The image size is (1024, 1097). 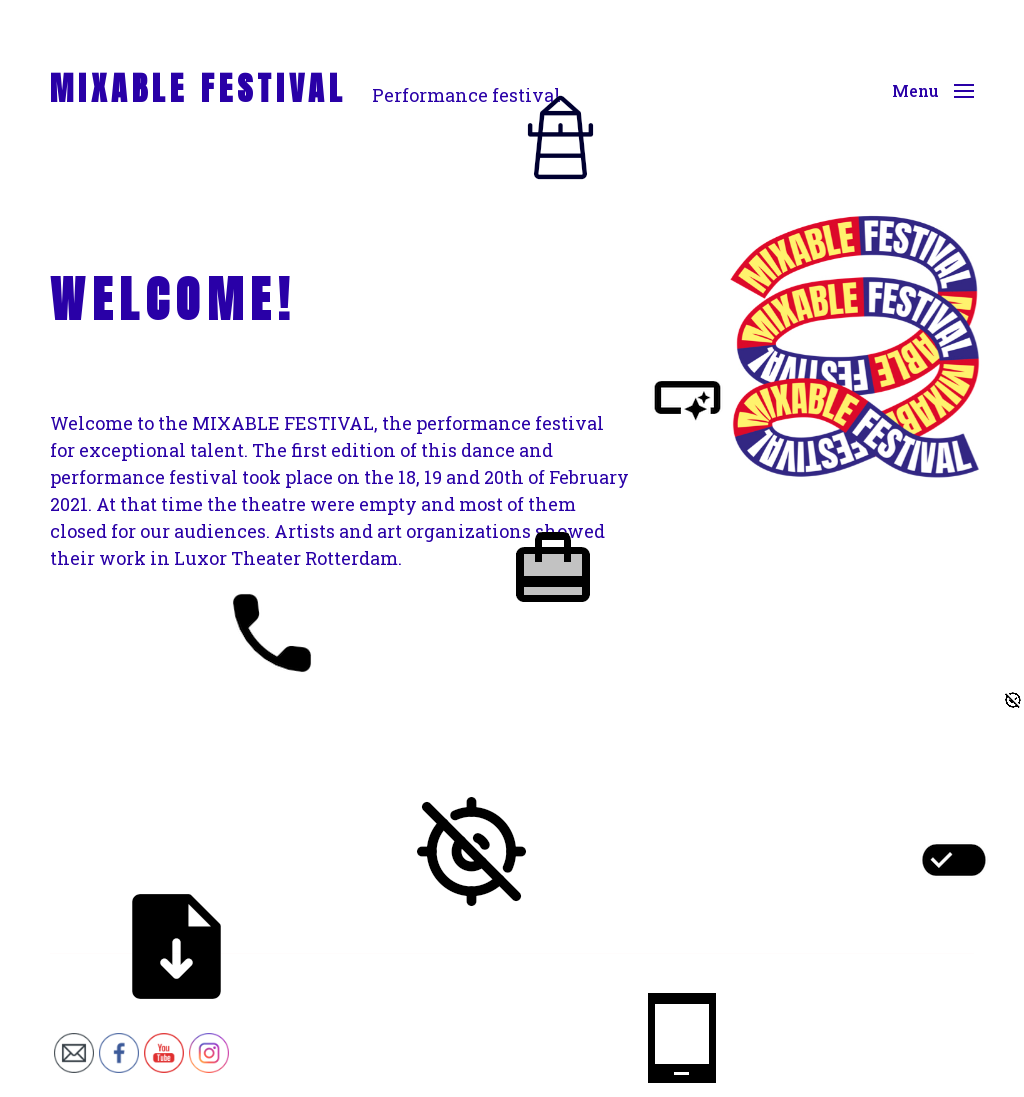 What do you see at coordinates (471, 851) in the screenshot?
I see `location services disabled` at bounding box center [471, 851].